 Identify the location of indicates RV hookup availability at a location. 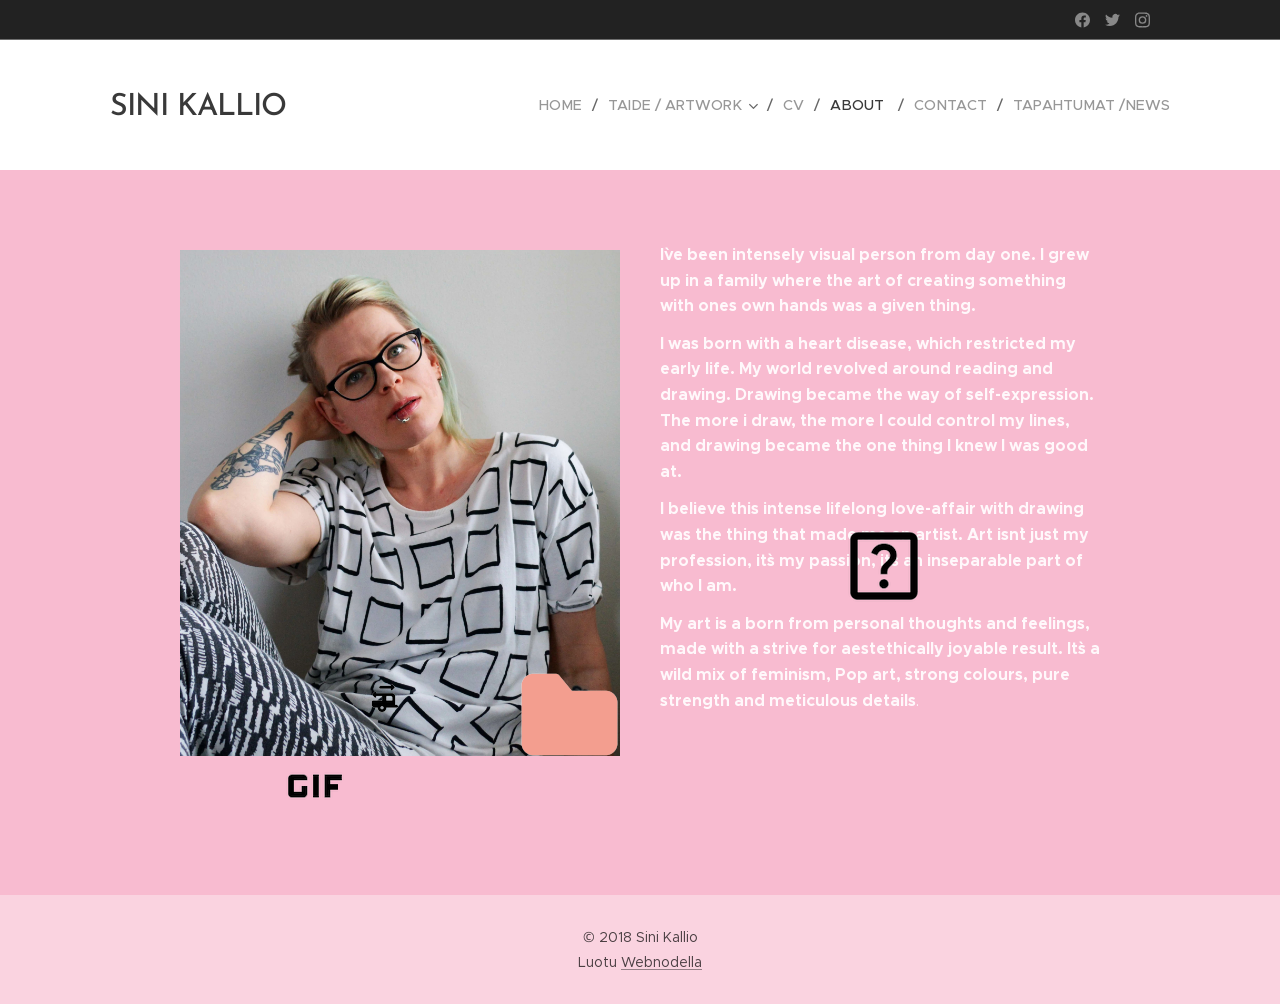
(383, 697).